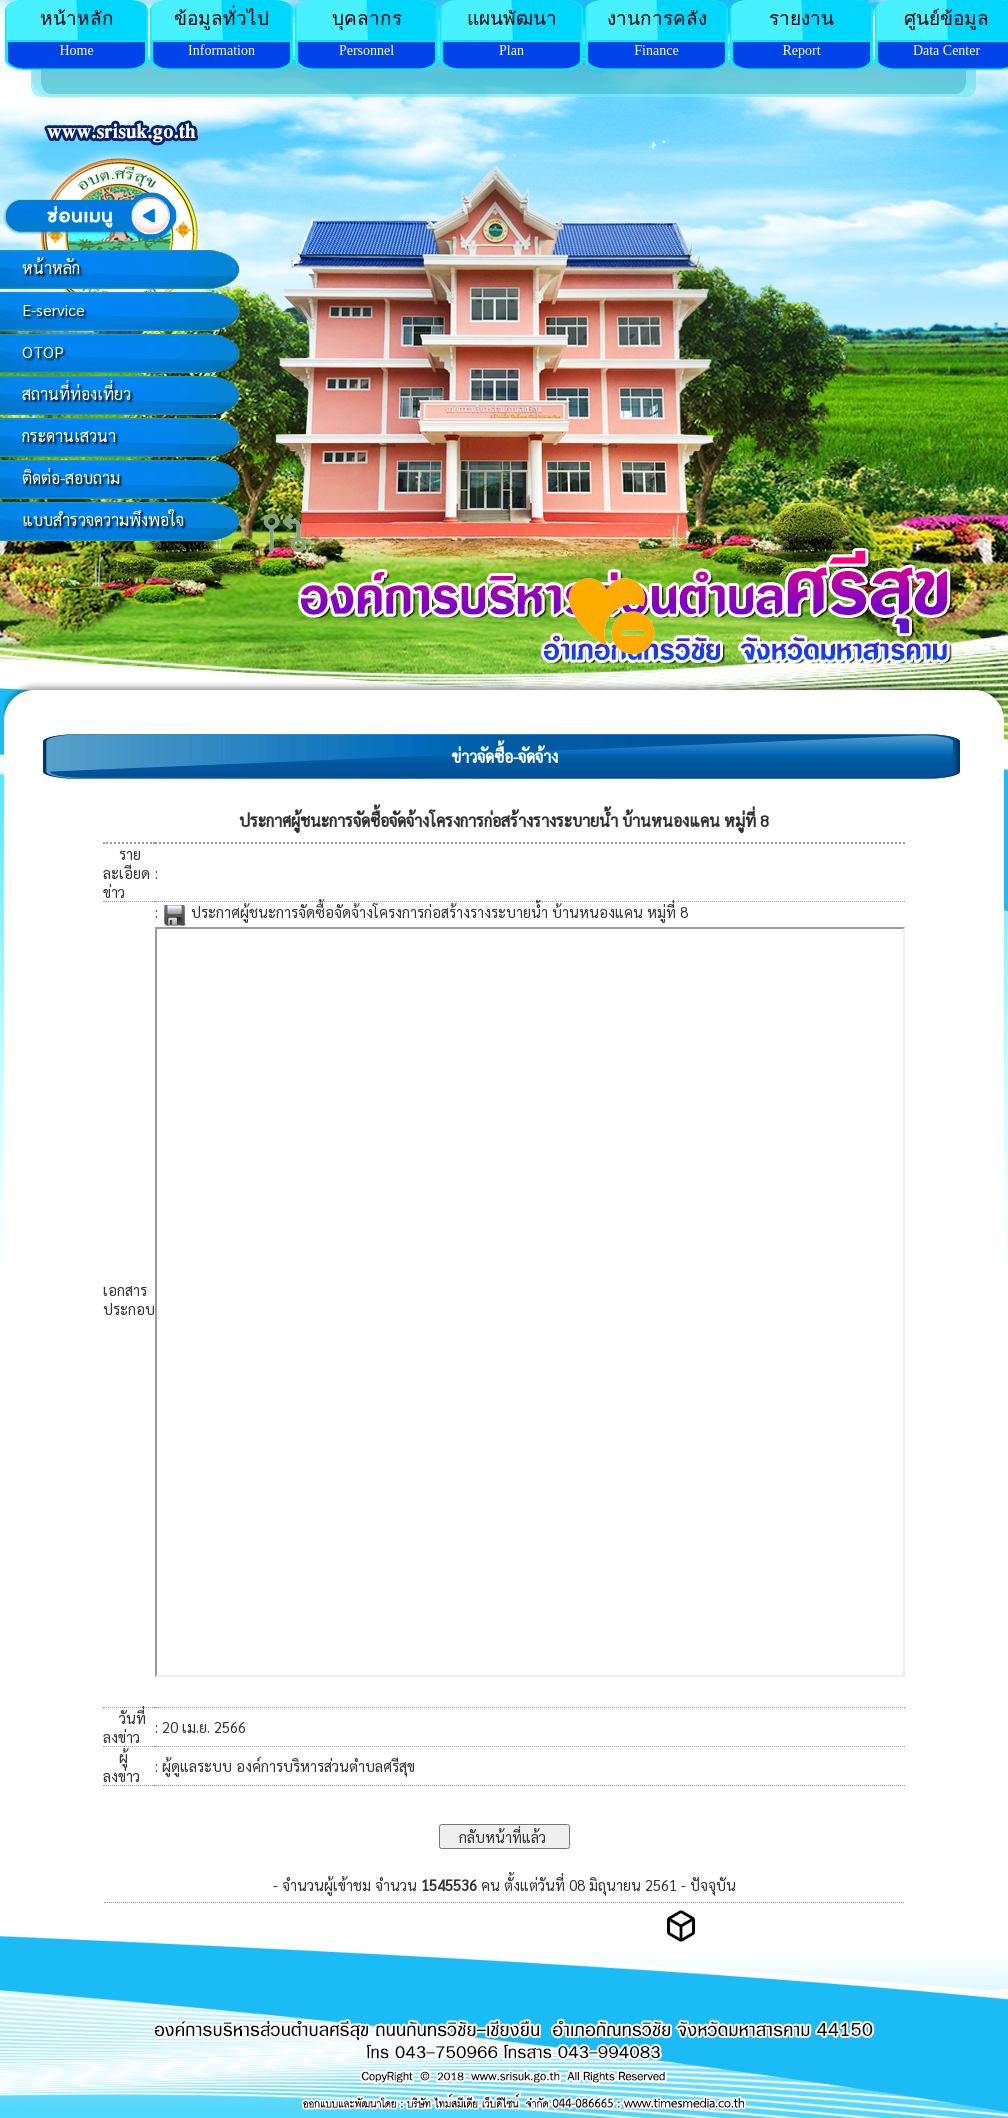 The width and height of the screenshot is (1008, 2118). What do you see at coordinates (611, 611) in the screenshot?
I see `remove from favorites` at bounding box center [611, 611].